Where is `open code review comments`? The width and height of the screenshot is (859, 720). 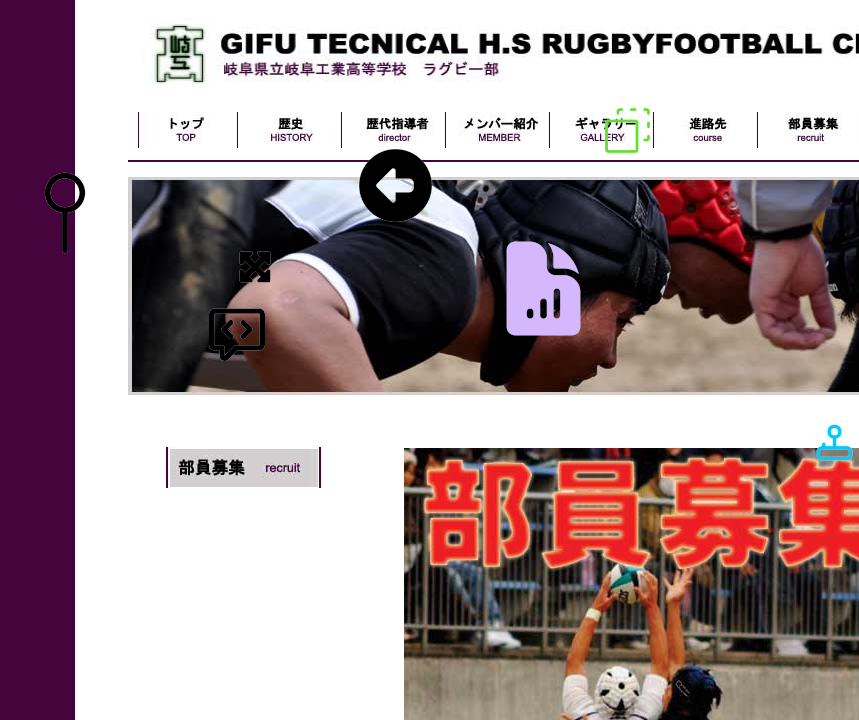 open code review comments is located at coordinates (237, 333).